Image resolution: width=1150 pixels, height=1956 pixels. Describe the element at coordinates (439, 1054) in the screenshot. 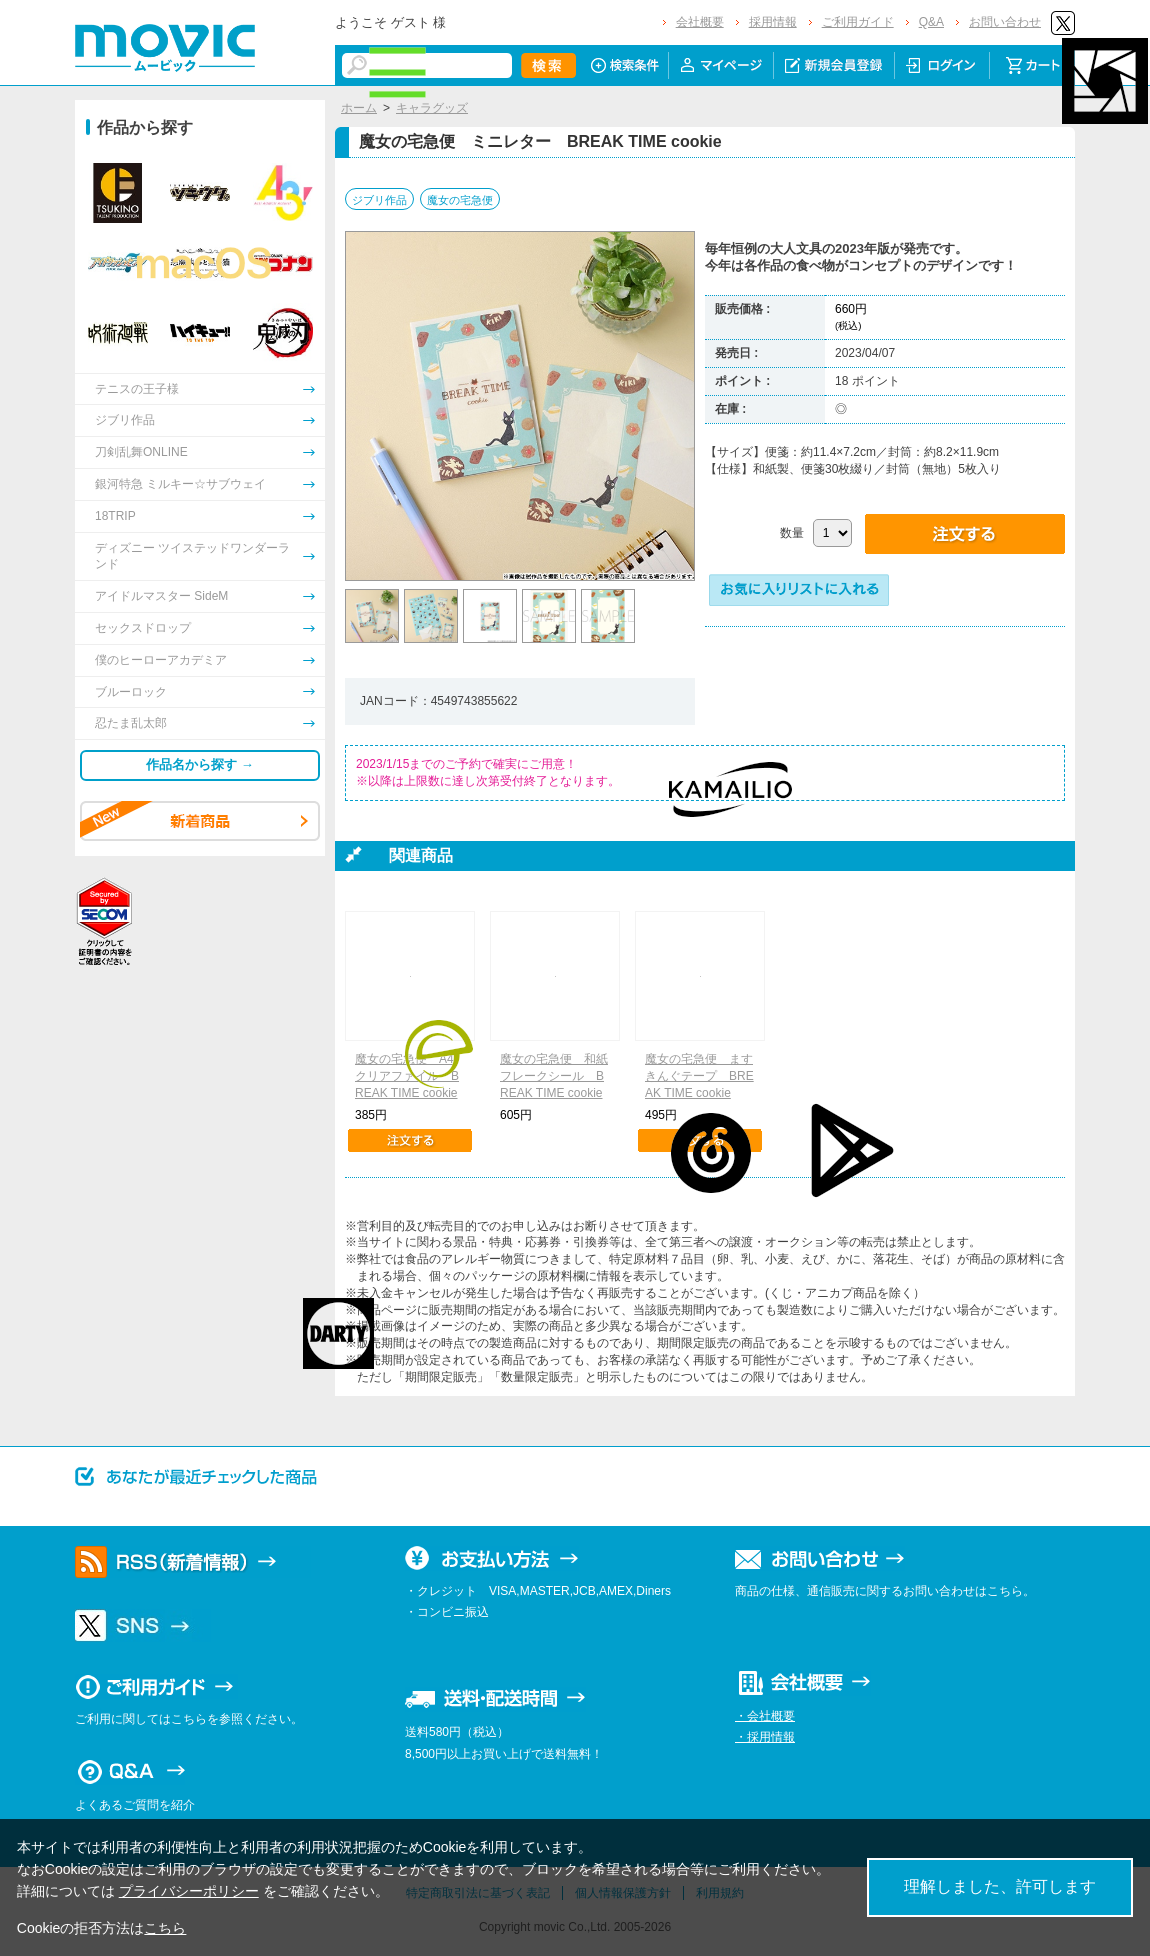

I see `esoteric software company logo` at that location.